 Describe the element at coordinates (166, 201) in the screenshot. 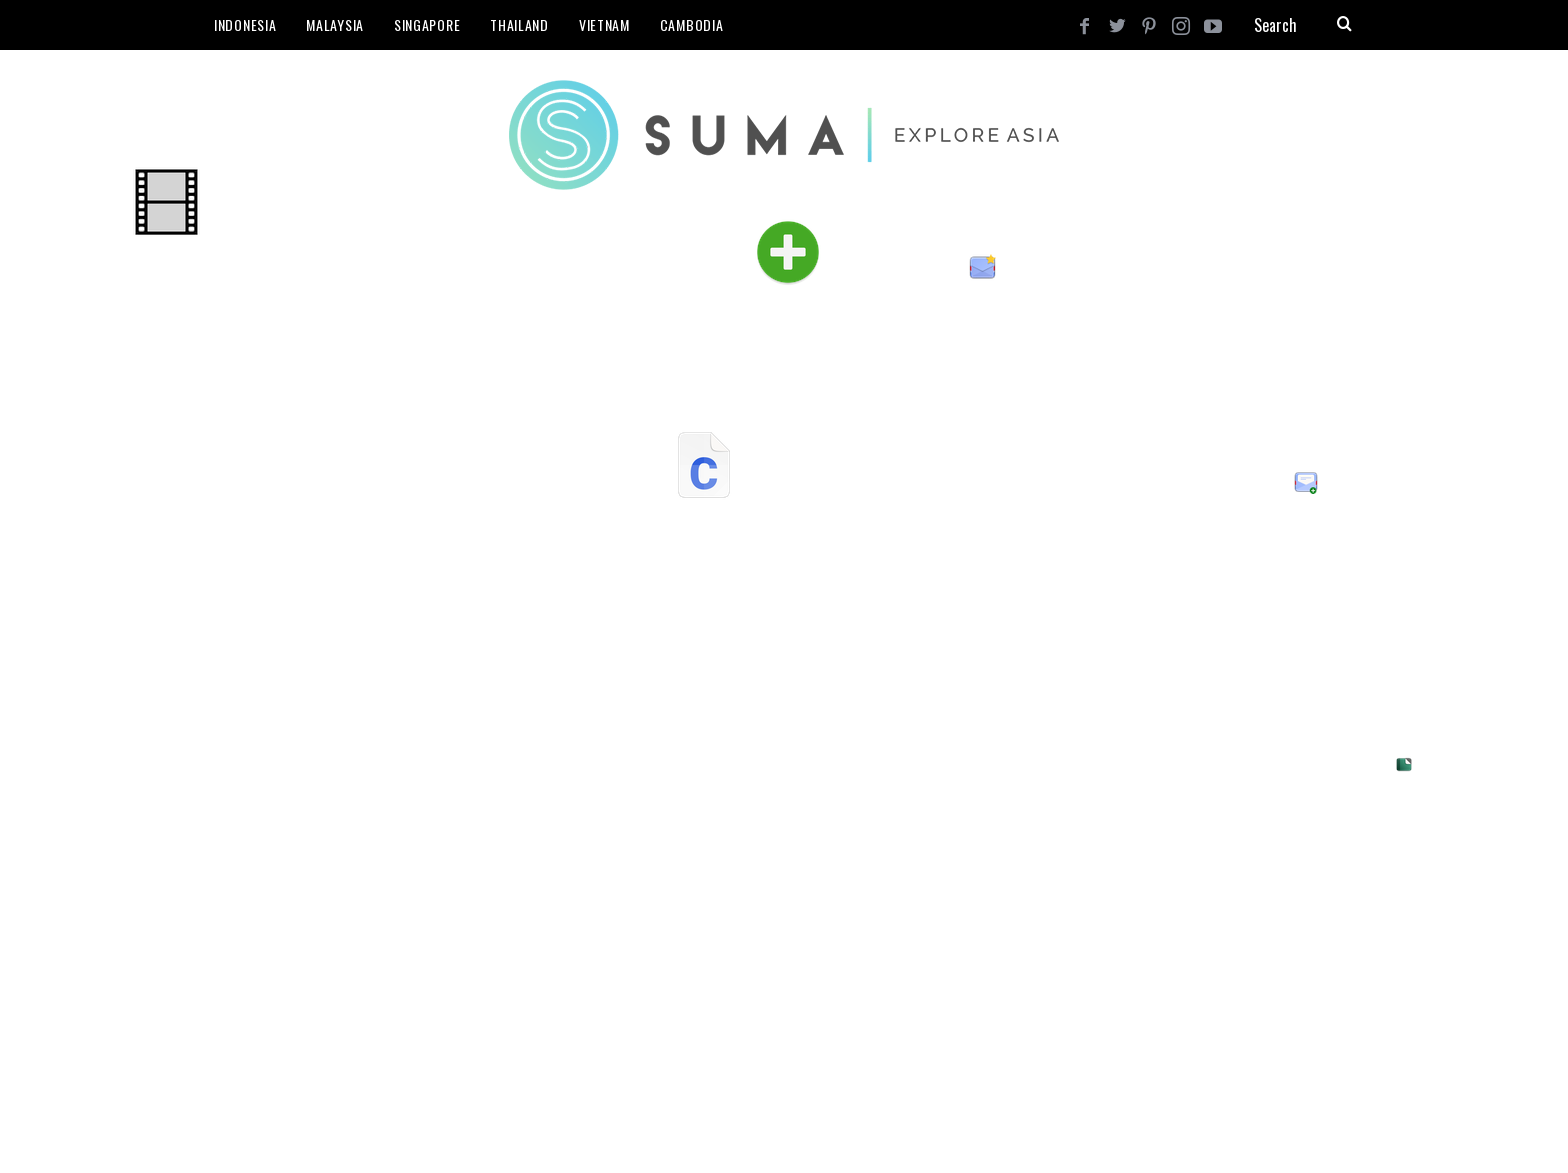

I see `access your movies folder in the sidebar` at that location.